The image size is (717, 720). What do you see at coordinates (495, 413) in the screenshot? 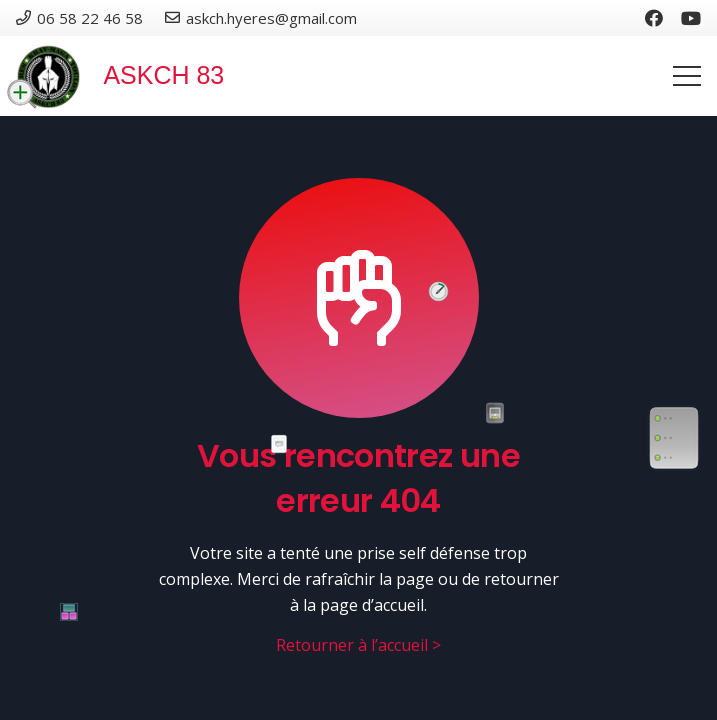
I see `nintendo 64 rom file` at bounding box center [495, 413].